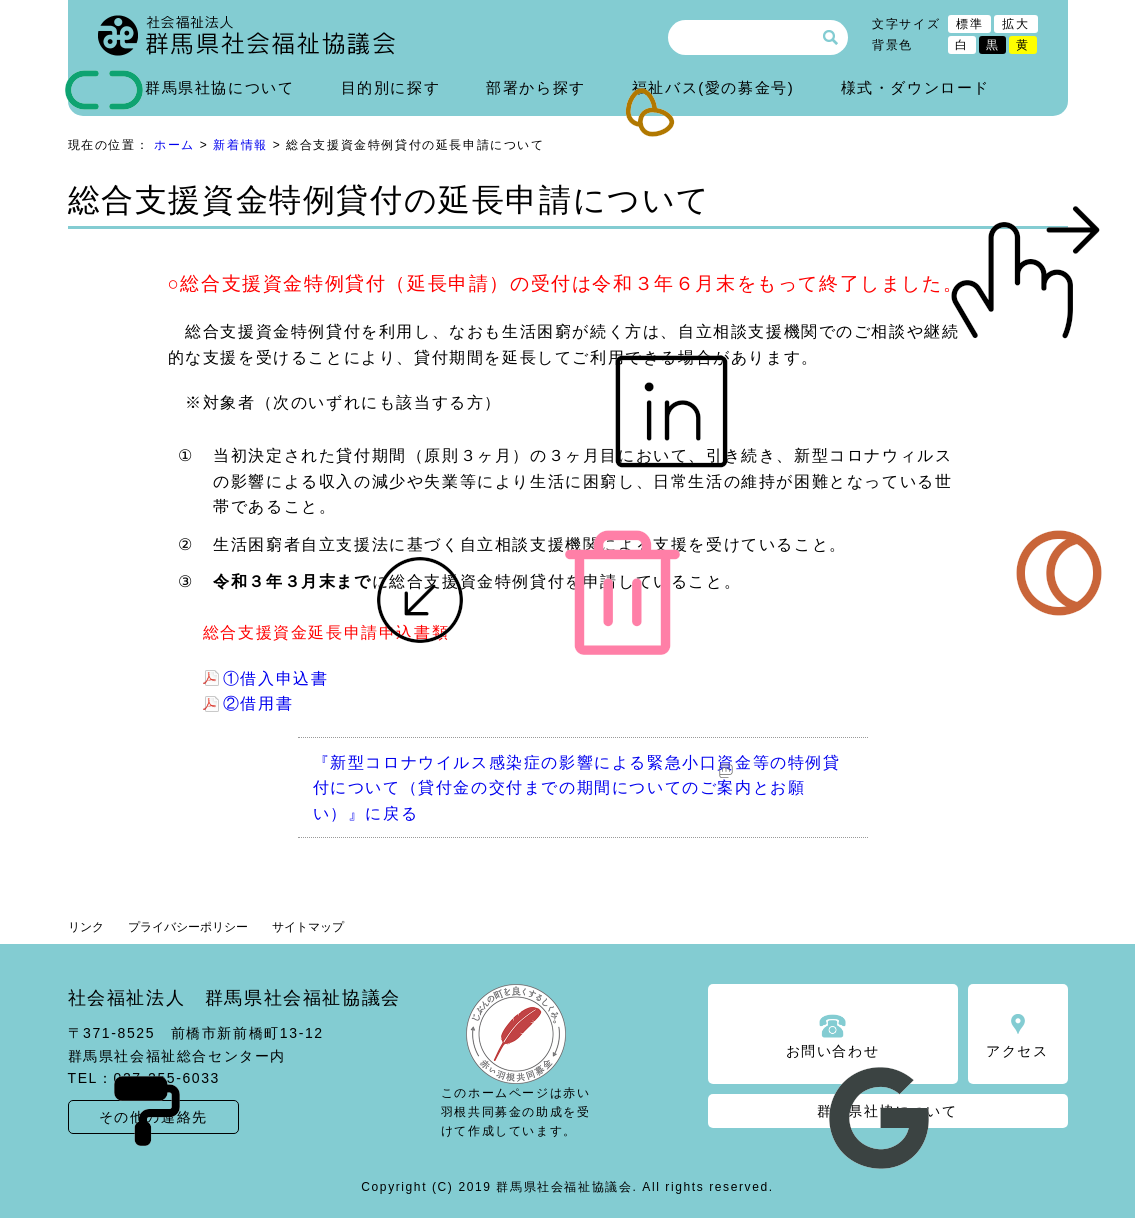  I want to click on disconnect or remove a linked account, so click(104, 90).